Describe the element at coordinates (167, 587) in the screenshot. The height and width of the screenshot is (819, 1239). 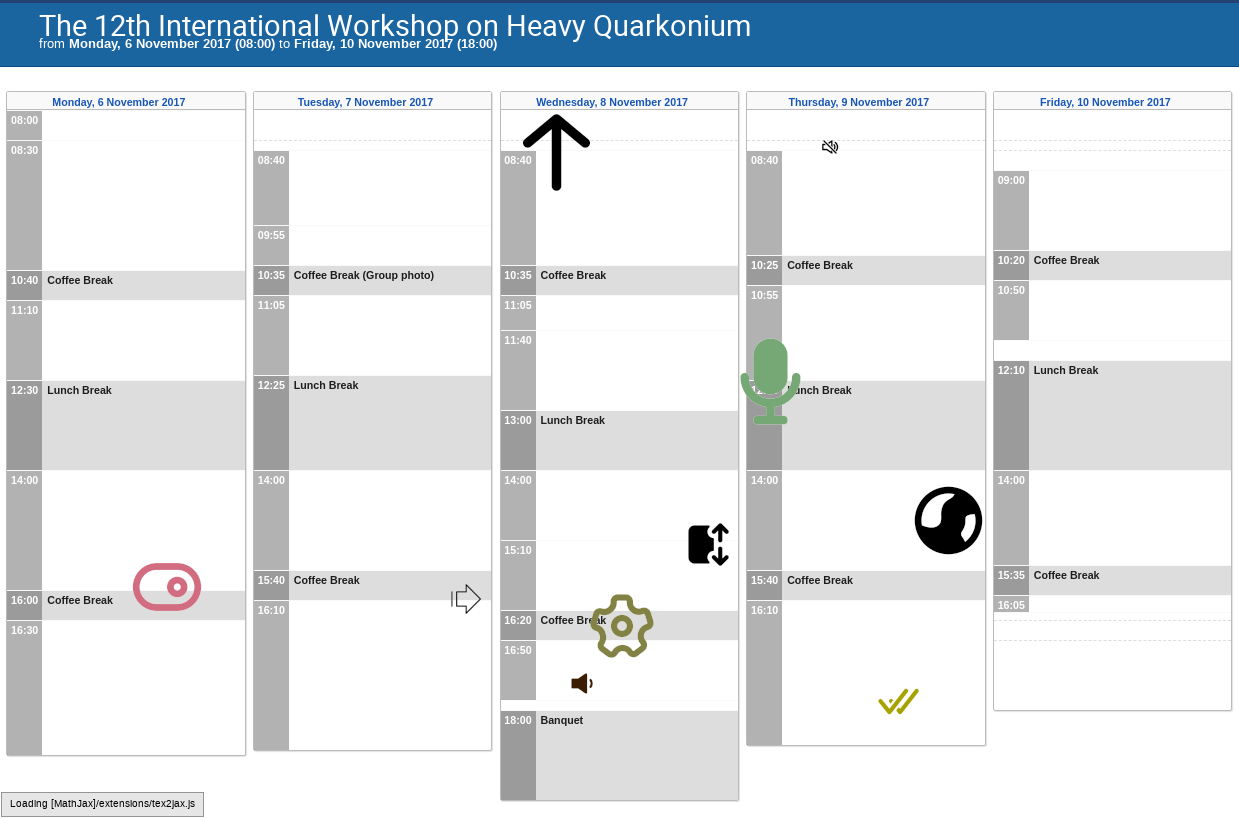
I see `toggle switch in the on position` at that location.